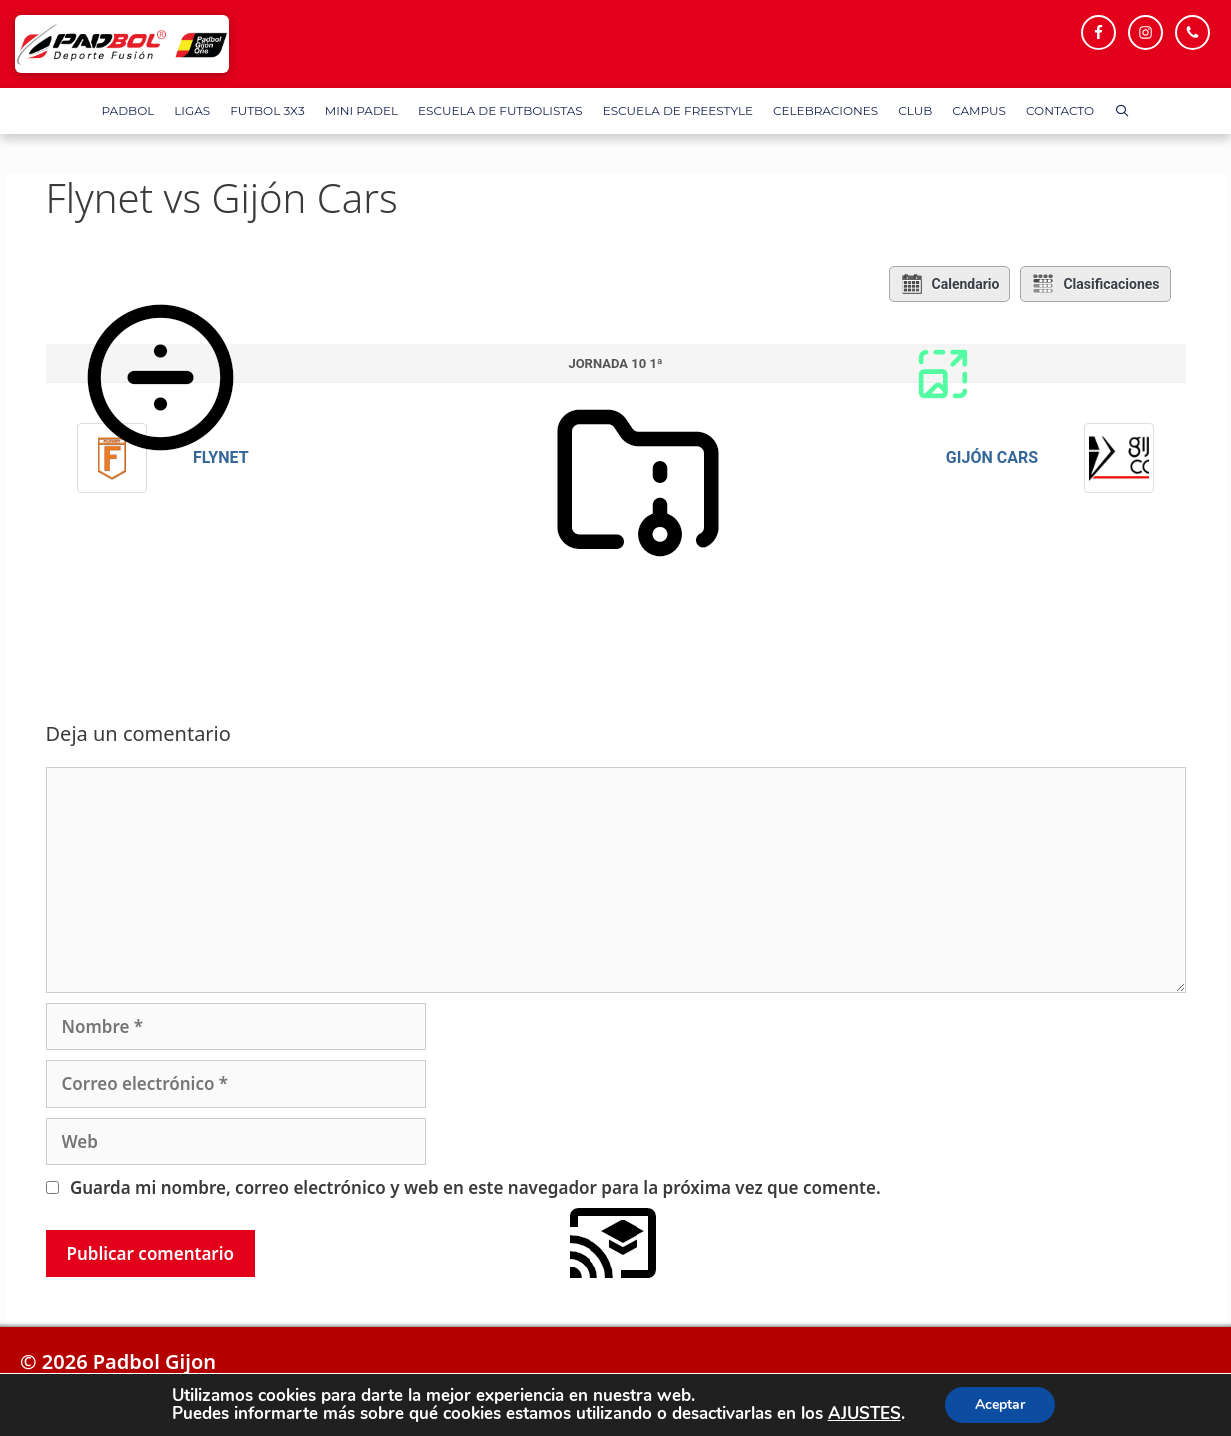 The height and width of the screenshot is (1436, 1231). I want to click on cast or share screen to classroom display, so click(613, 1243).